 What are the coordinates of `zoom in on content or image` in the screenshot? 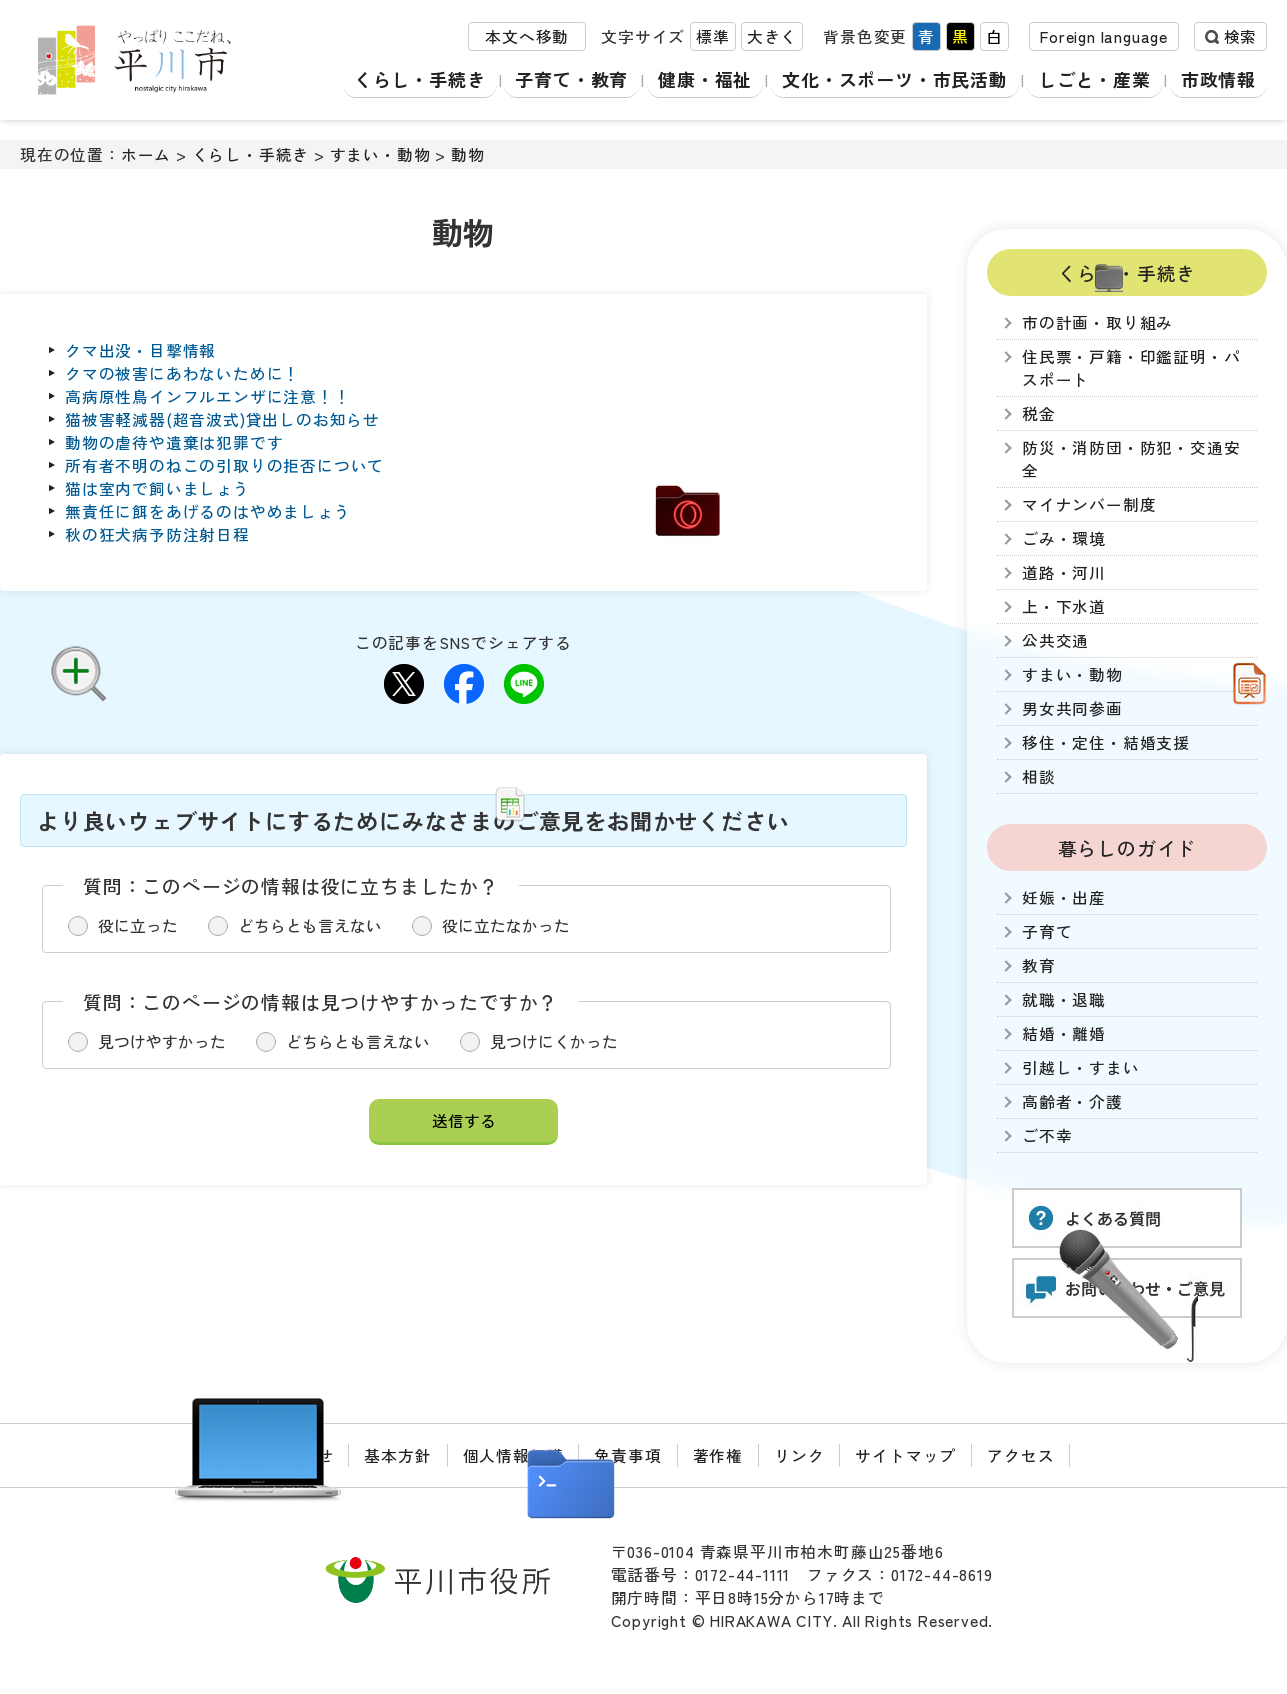 It's located at (79, 674).